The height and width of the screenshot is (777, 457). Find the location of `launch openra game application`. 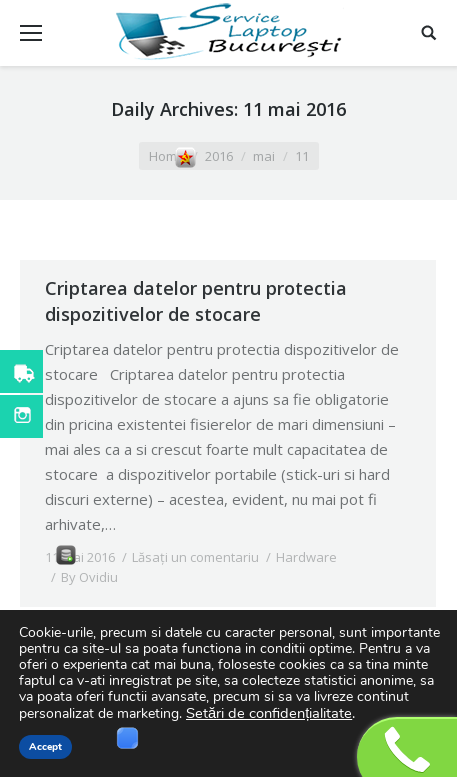

launch openra game application is located at coordinates (185, 157).